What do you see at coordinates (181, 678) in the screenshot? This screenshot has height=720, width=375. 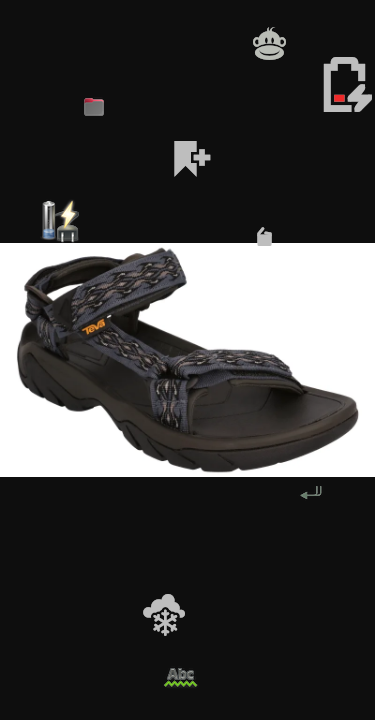 I see `check spelling in document` at bounding box center [181, 678].